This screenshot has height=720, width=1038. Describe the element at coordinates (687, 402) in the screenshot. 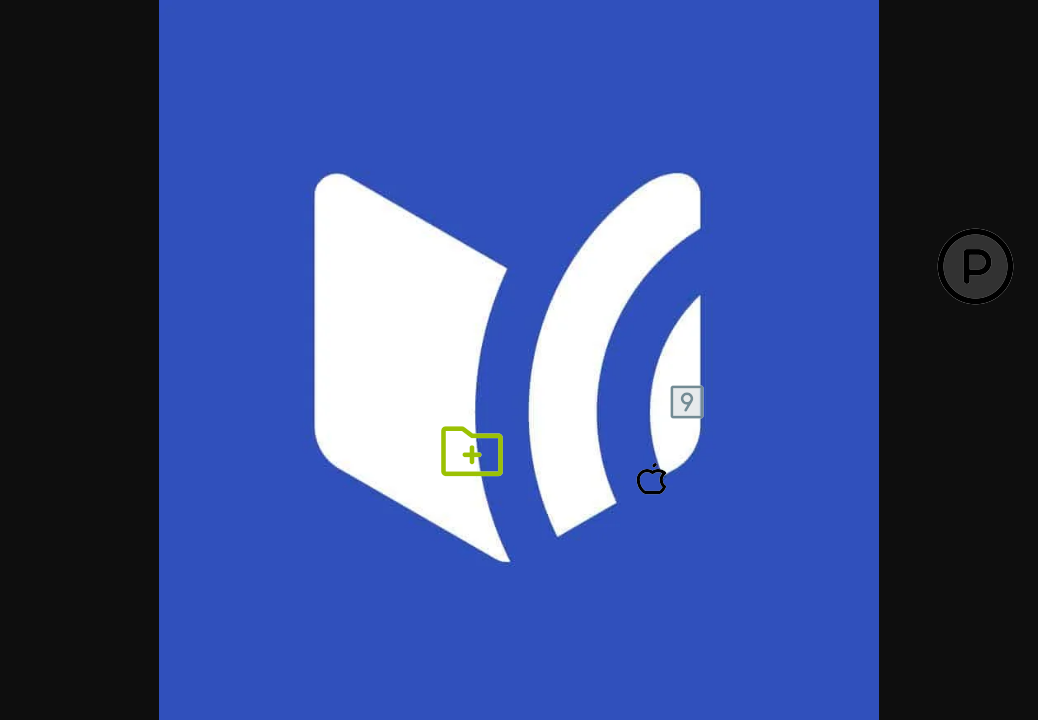

I see `select number nine from a keypad` at that location.